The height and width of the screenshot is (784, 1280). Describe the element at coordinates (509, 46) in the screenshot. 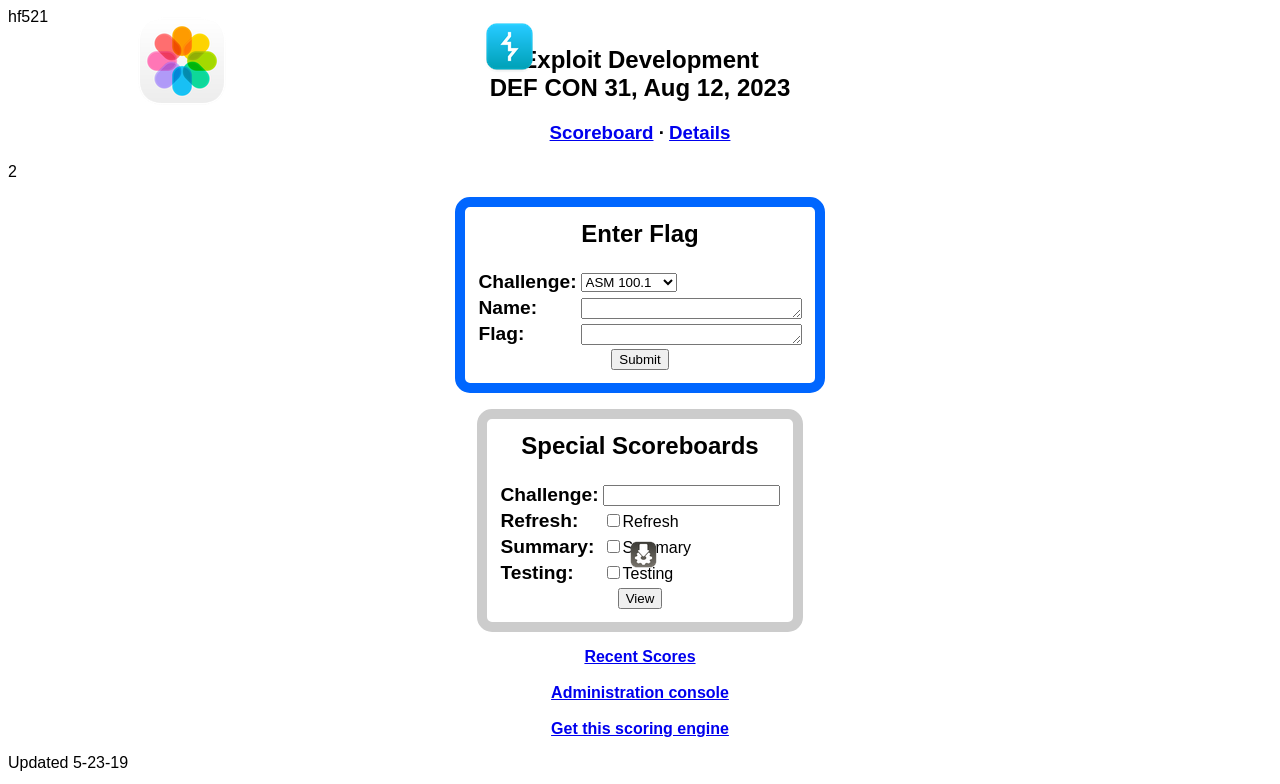

I see `open burp suite application` at that location.